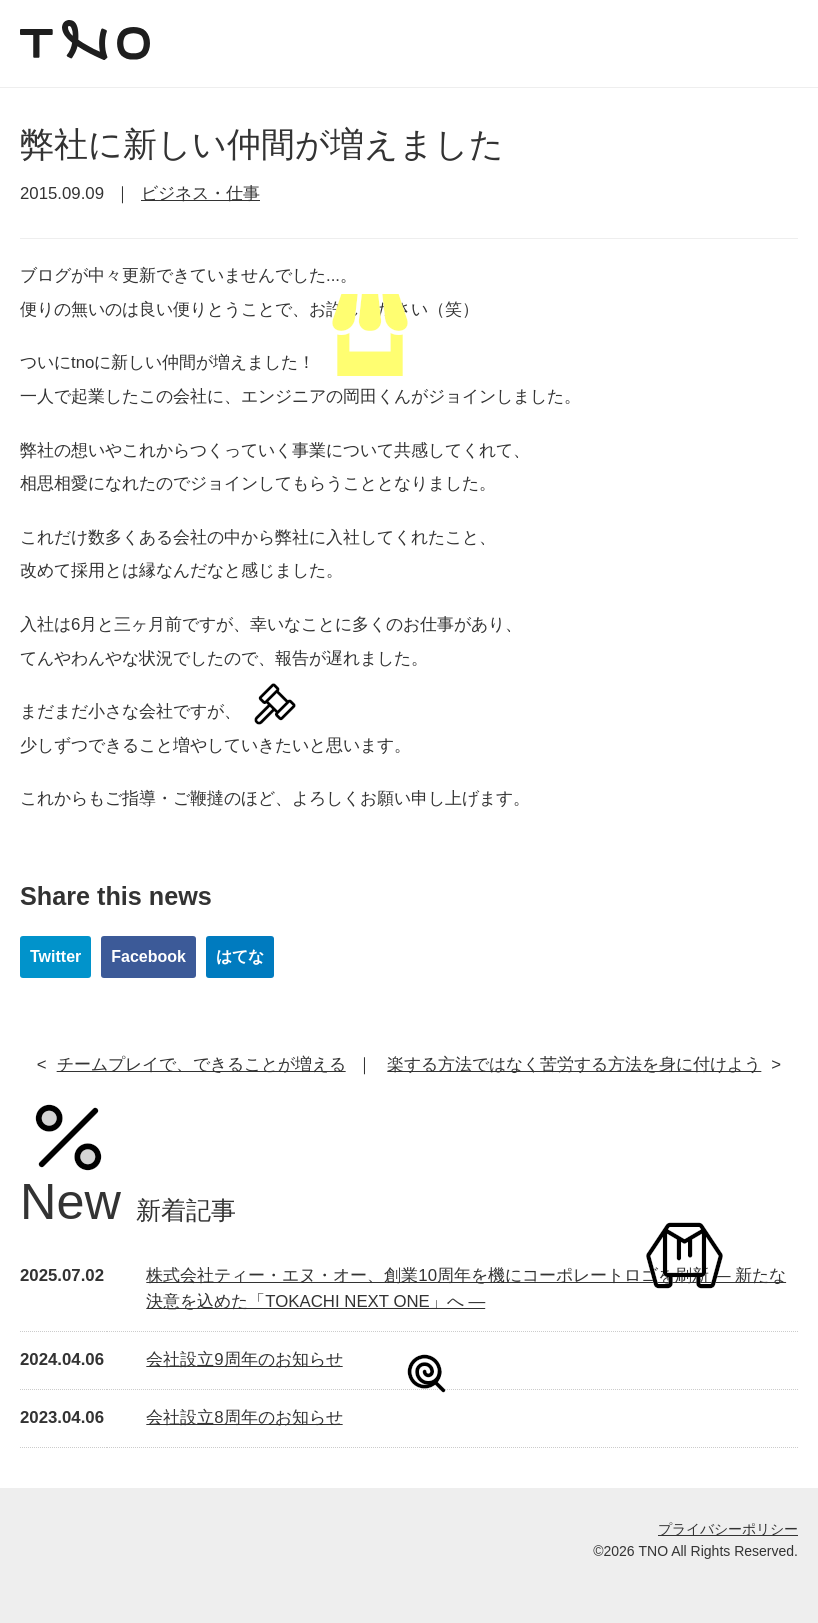 This screenshot has width=818, height=1623. Describe the element at coordinates (370, 335) in the screenshot. I see `open the store or shop` at that location.